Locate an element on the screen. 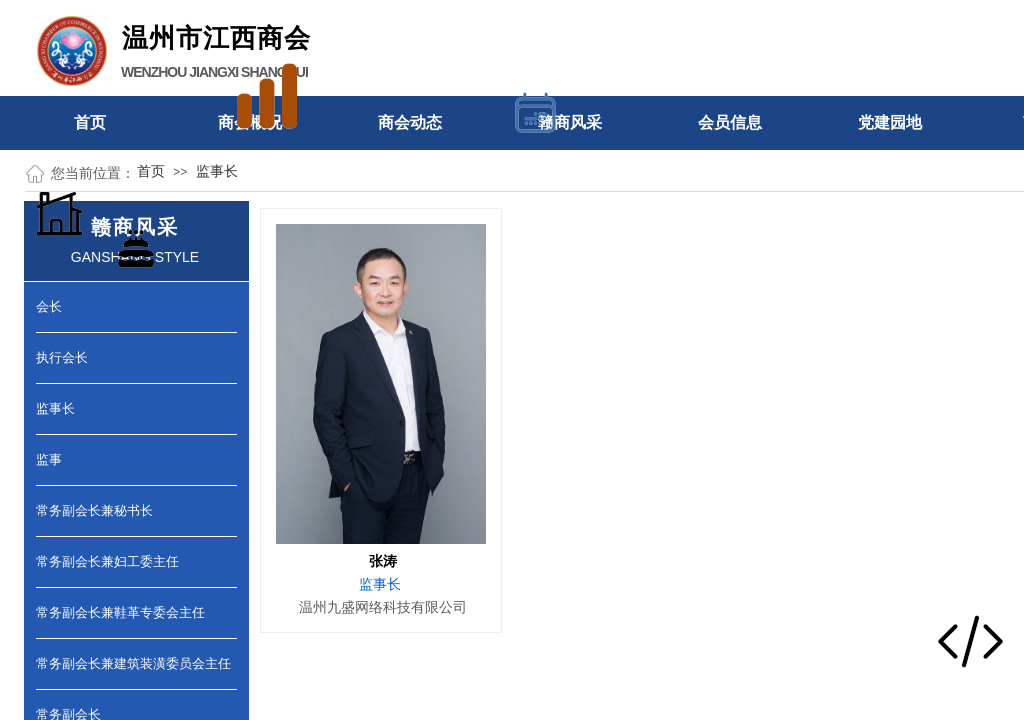 This screenshot has height=720, width=1024. view birthday or celebration notifications is located at coordinates (136, 248).